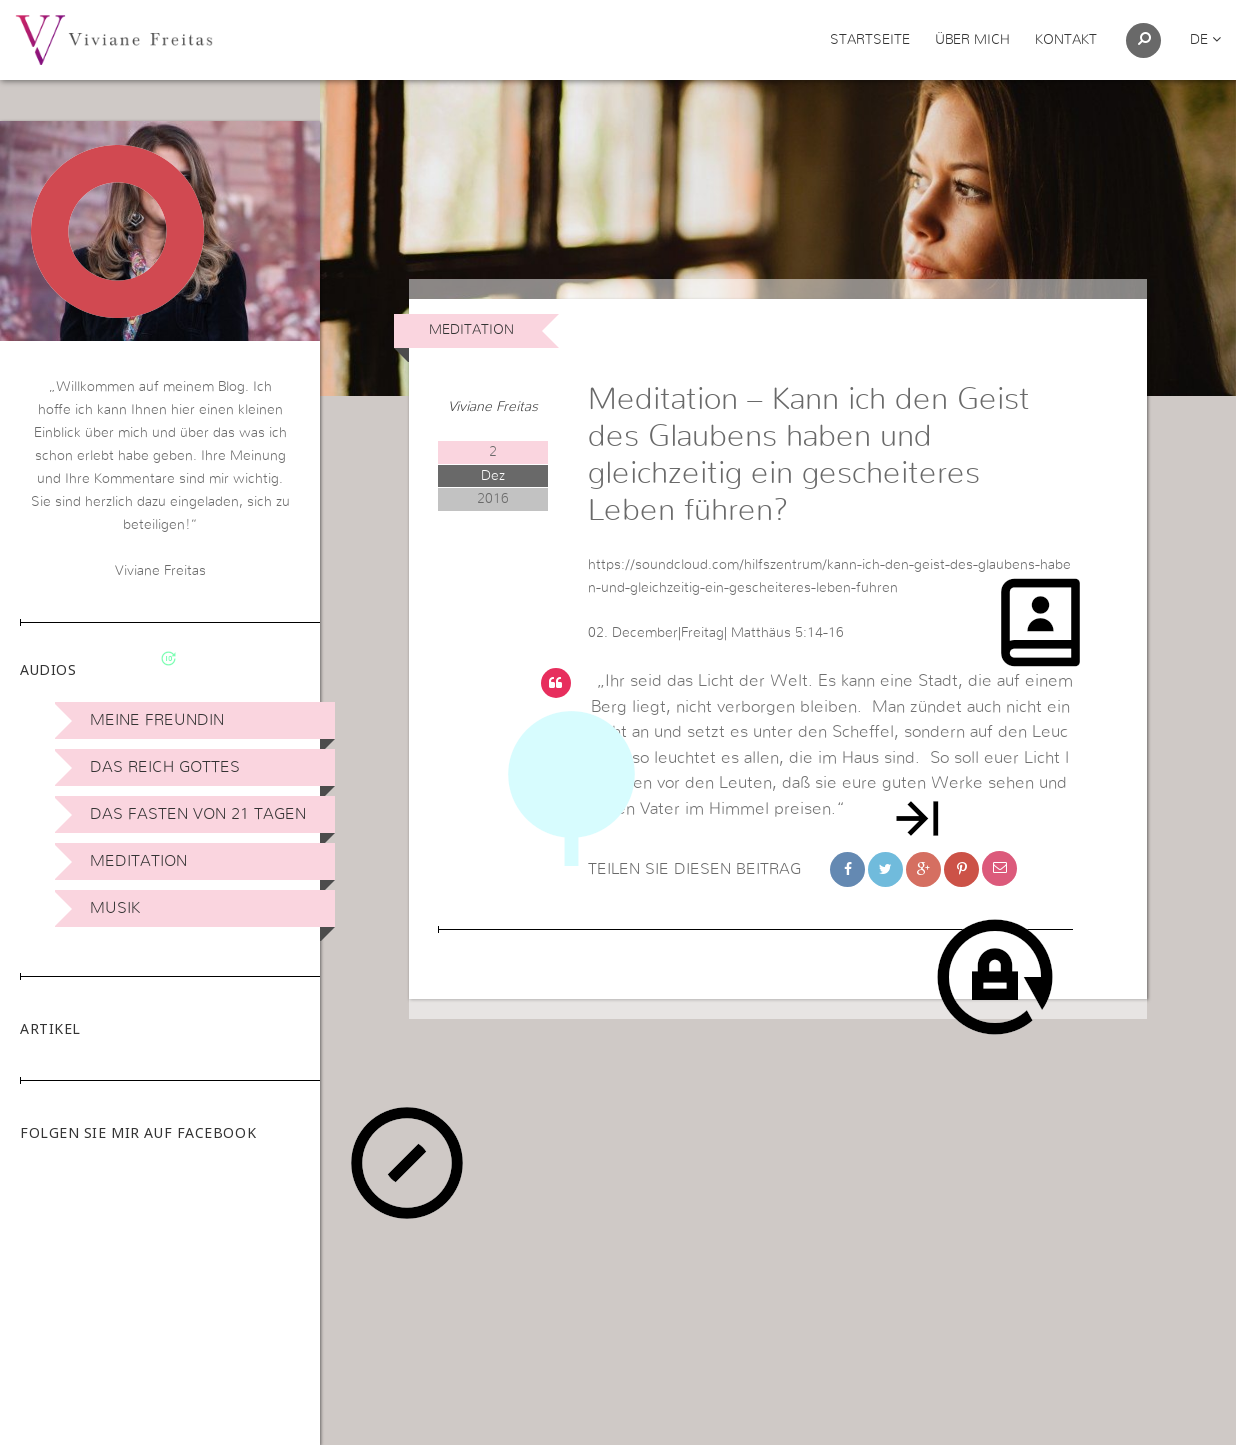  What do you see at coordinates (571, 781) in the screenshot?
I see `mark a location on the map` at bounding box center [571, 781].